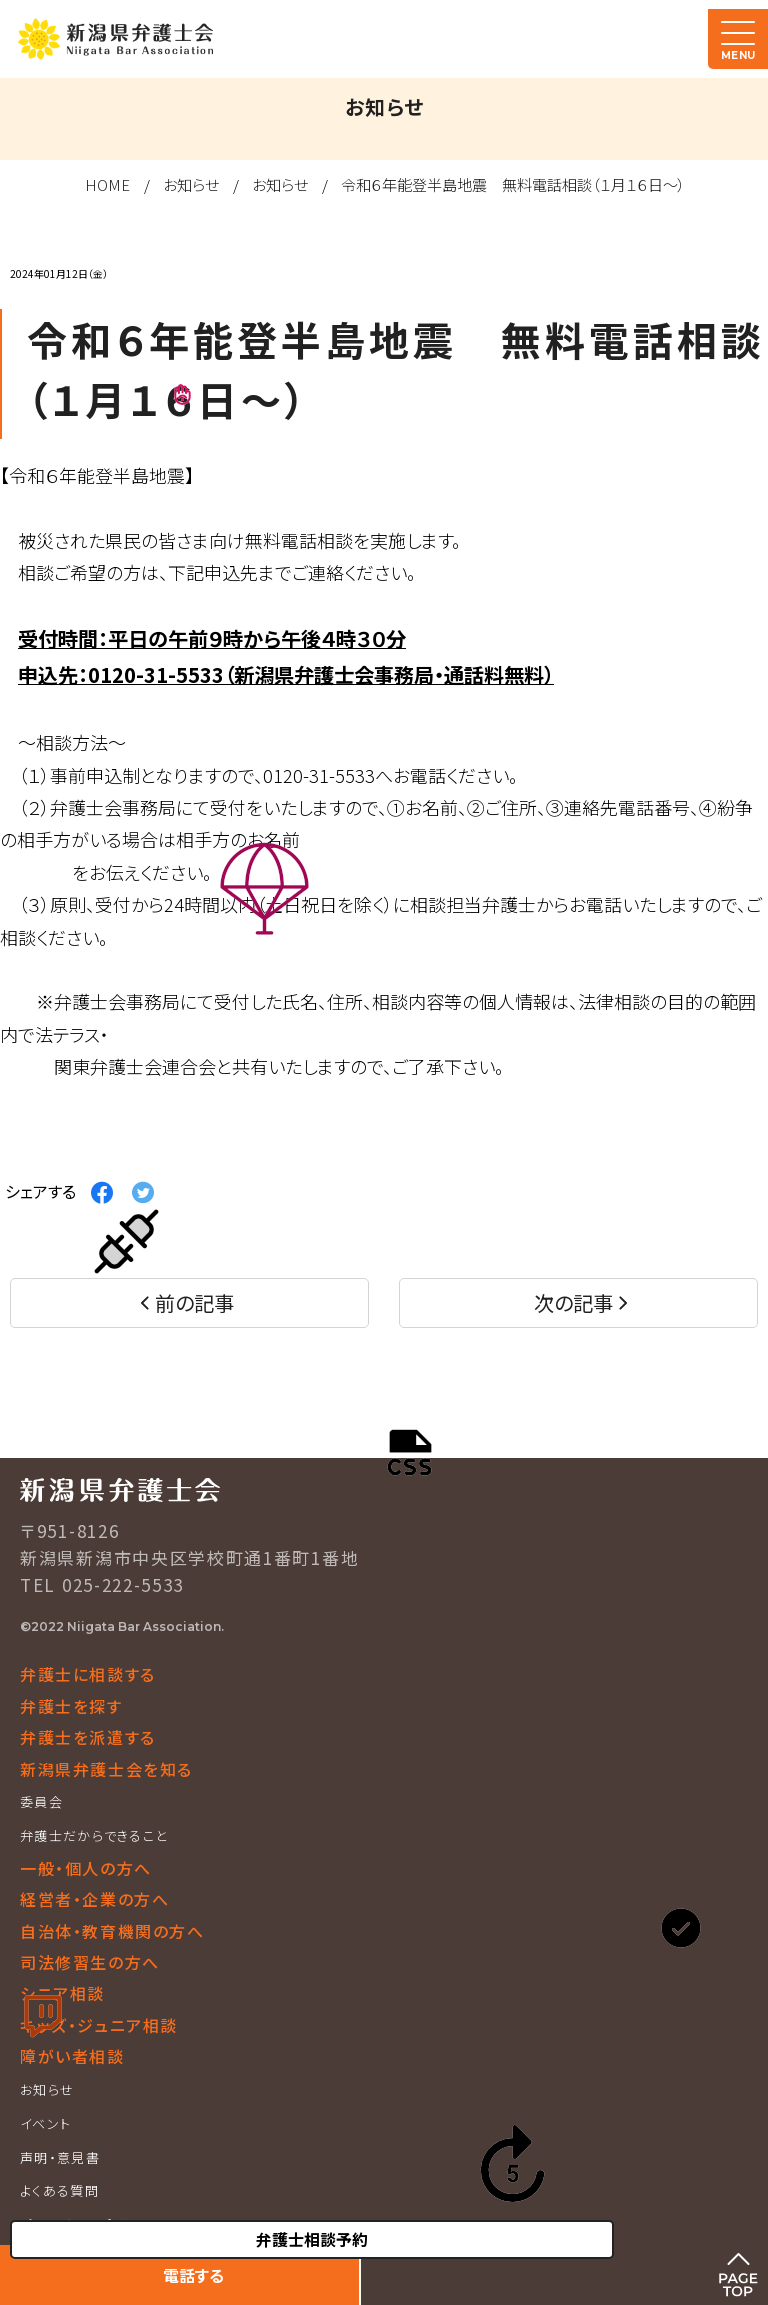 This screenshot has width=768, height=2305. I want to click on skip forward 5 seconds in media playback, so click(513, 2166).